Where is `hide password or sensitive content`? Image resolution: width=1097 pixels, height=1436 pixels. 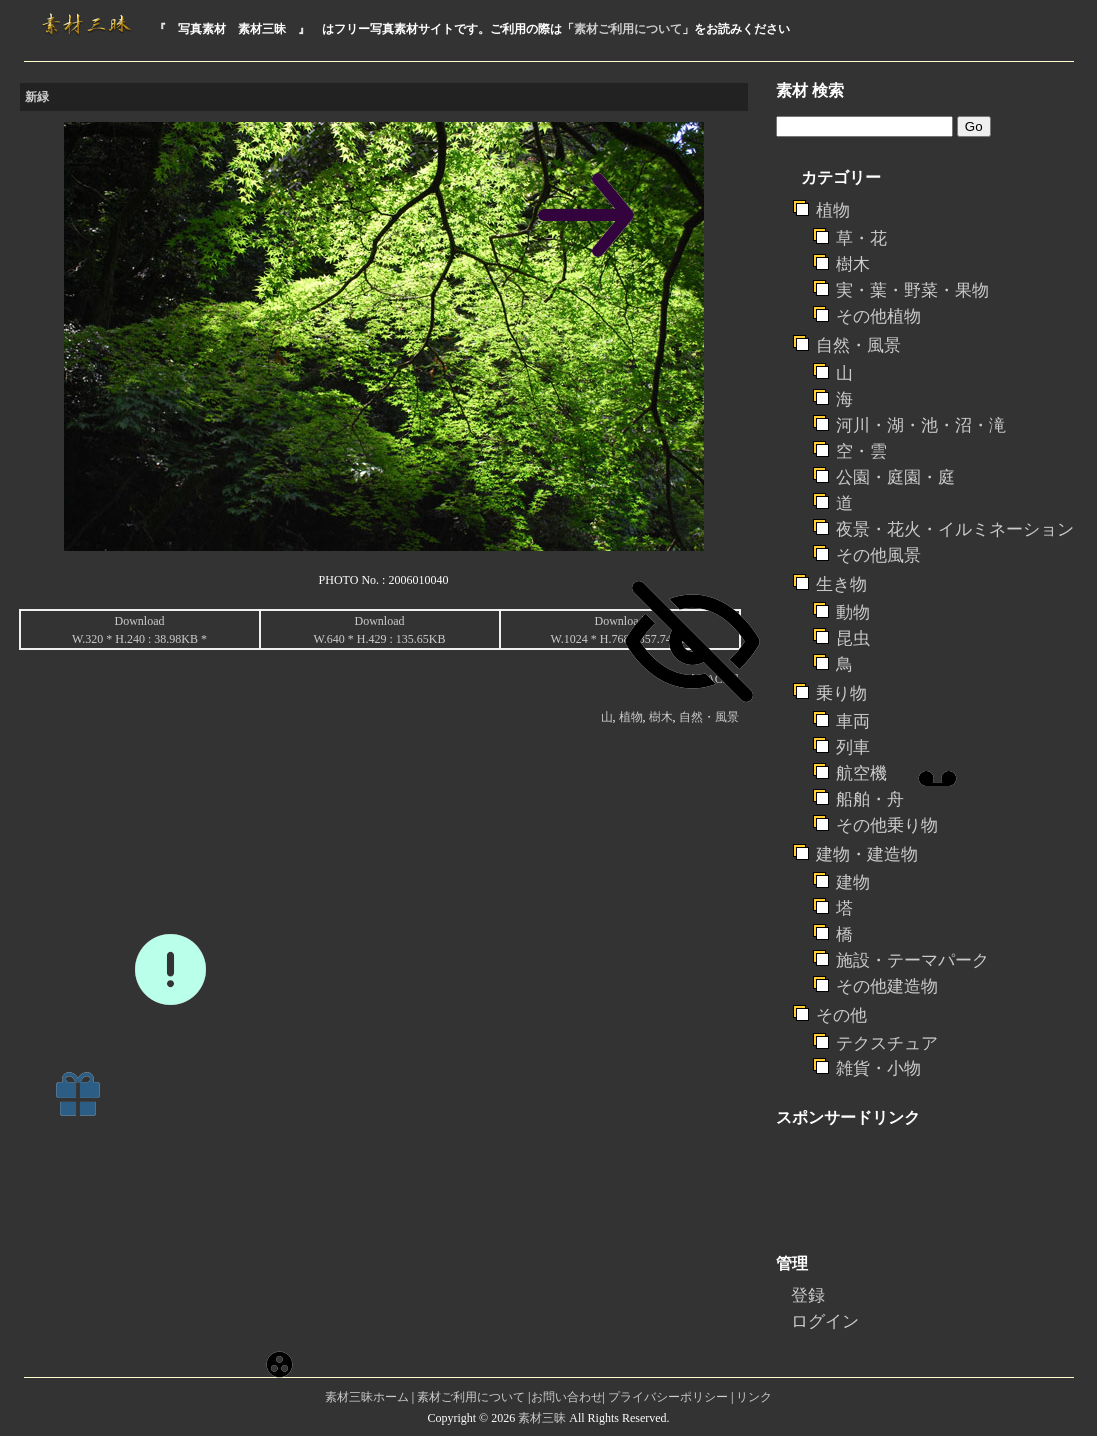 hide password or sensitive content is located at coordinates (692, 641).